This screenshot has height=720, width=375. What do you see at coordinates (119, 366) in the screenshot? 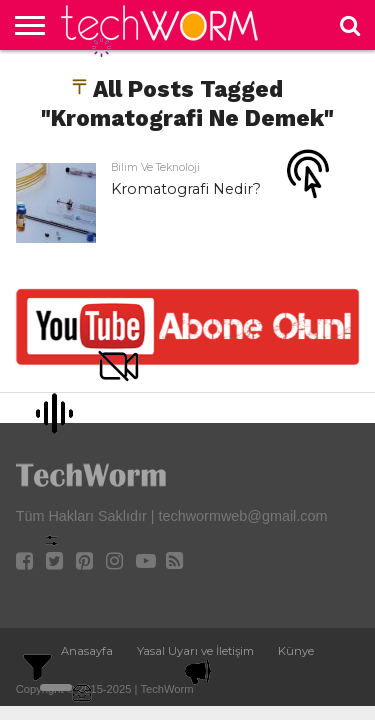
I see `video camera is off` at bounding box center [119, 366].